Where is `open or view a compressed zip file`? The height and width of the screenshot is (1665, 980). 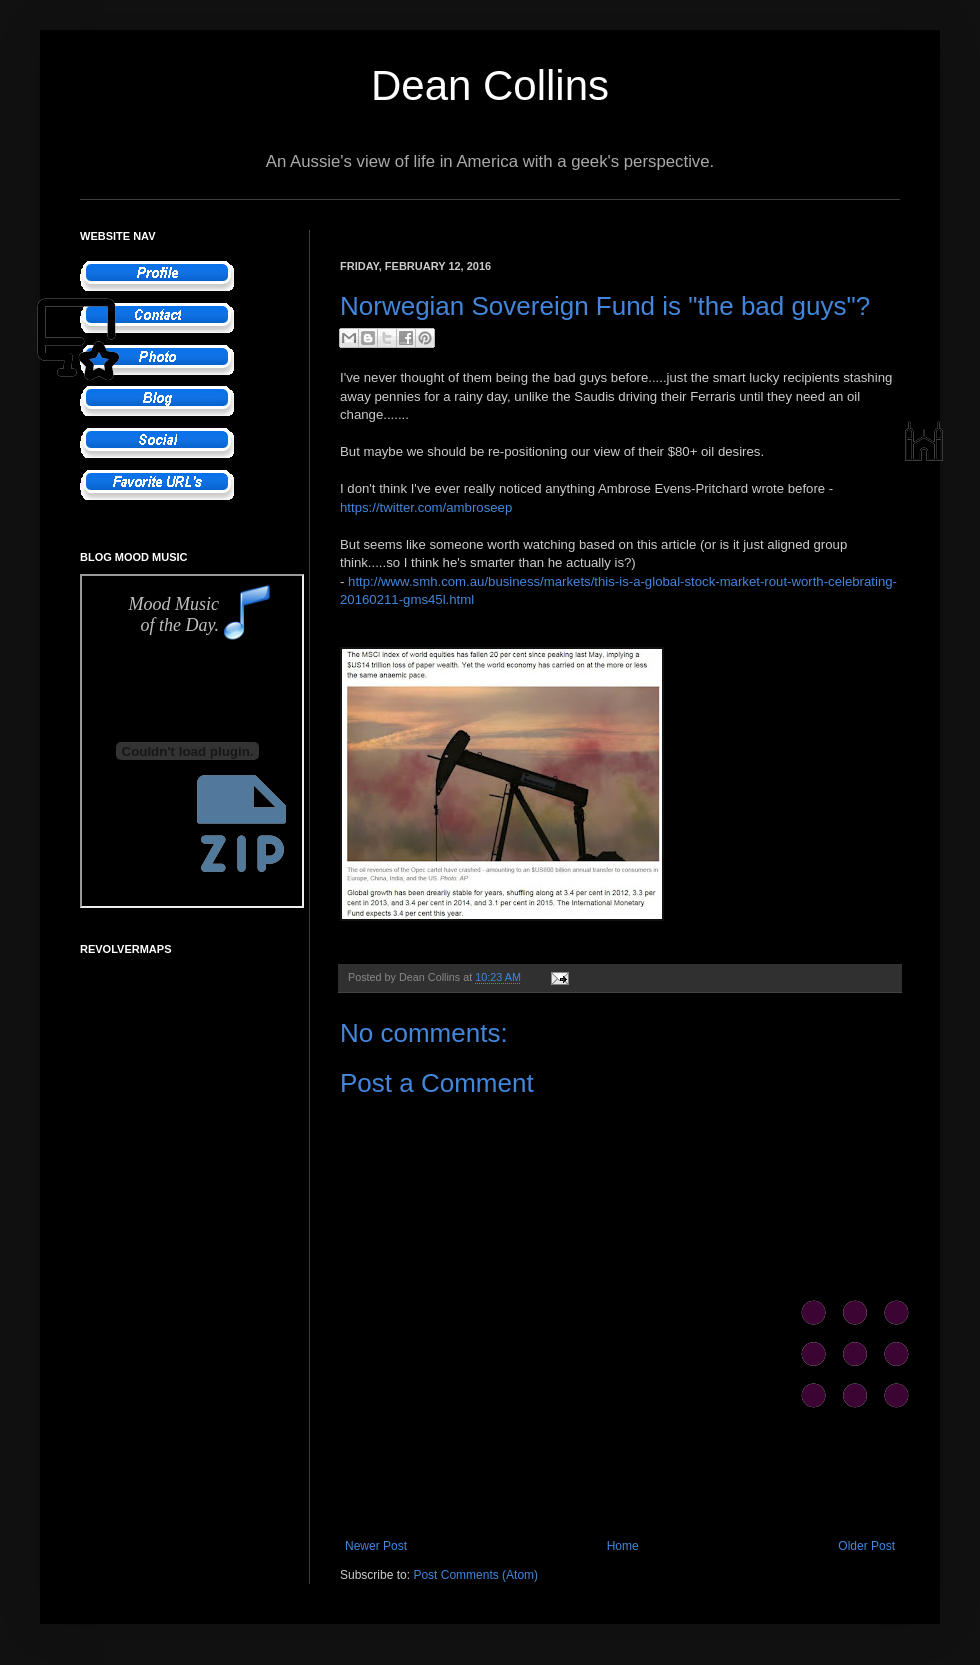
open or view a compressed zip file is located at coordinates (241, 827).